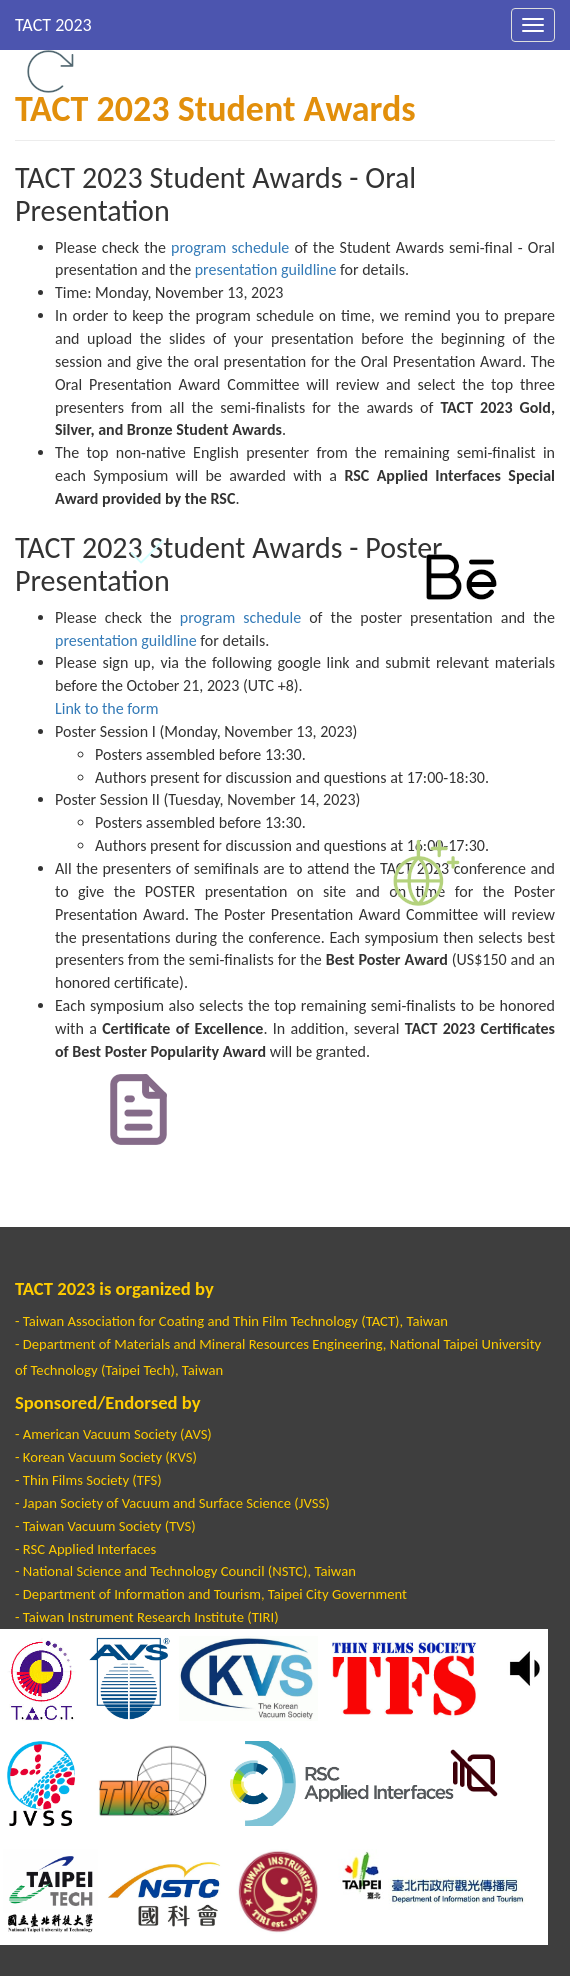  I want to click on version history unavailable, so click(474, 1773).